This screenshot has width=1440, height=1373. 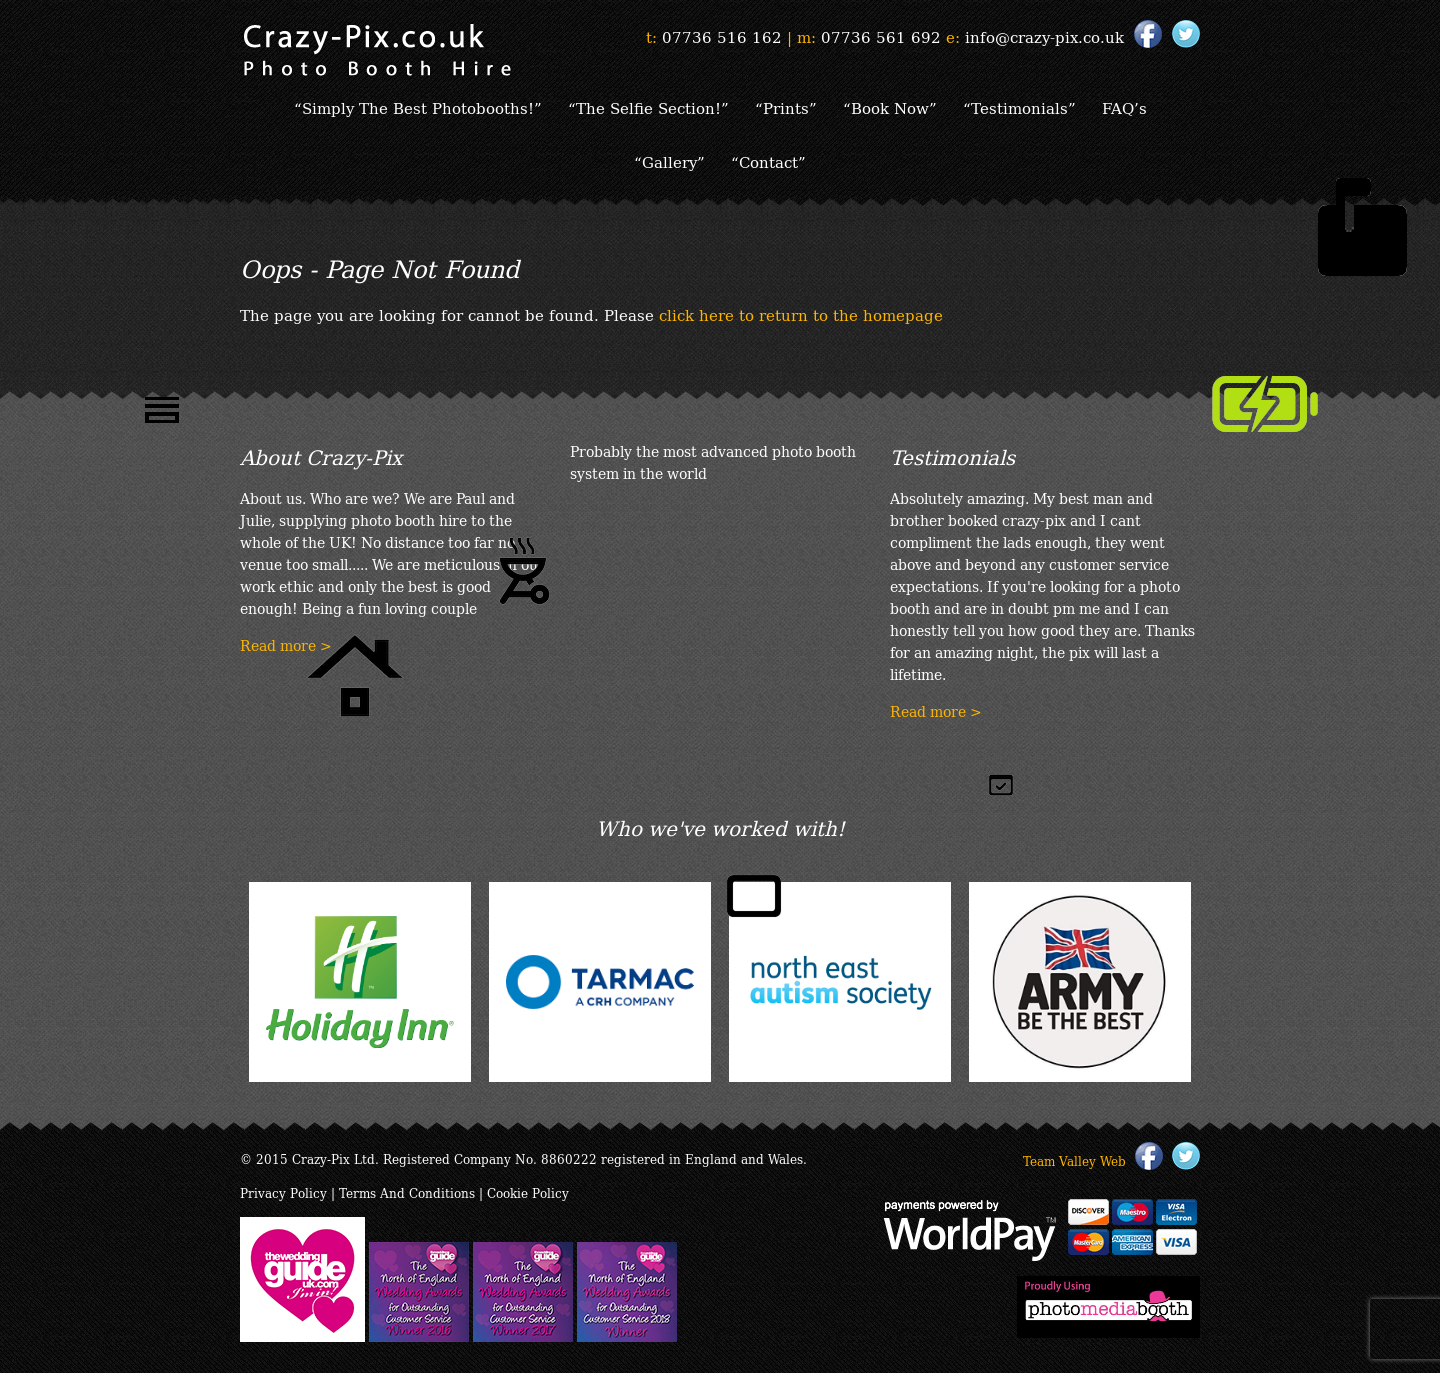 What do you see at coordinates (754, 896) in the screenshot?
I see `crop image to 5:4 aspect ratio` at bounding box center [754, 896].